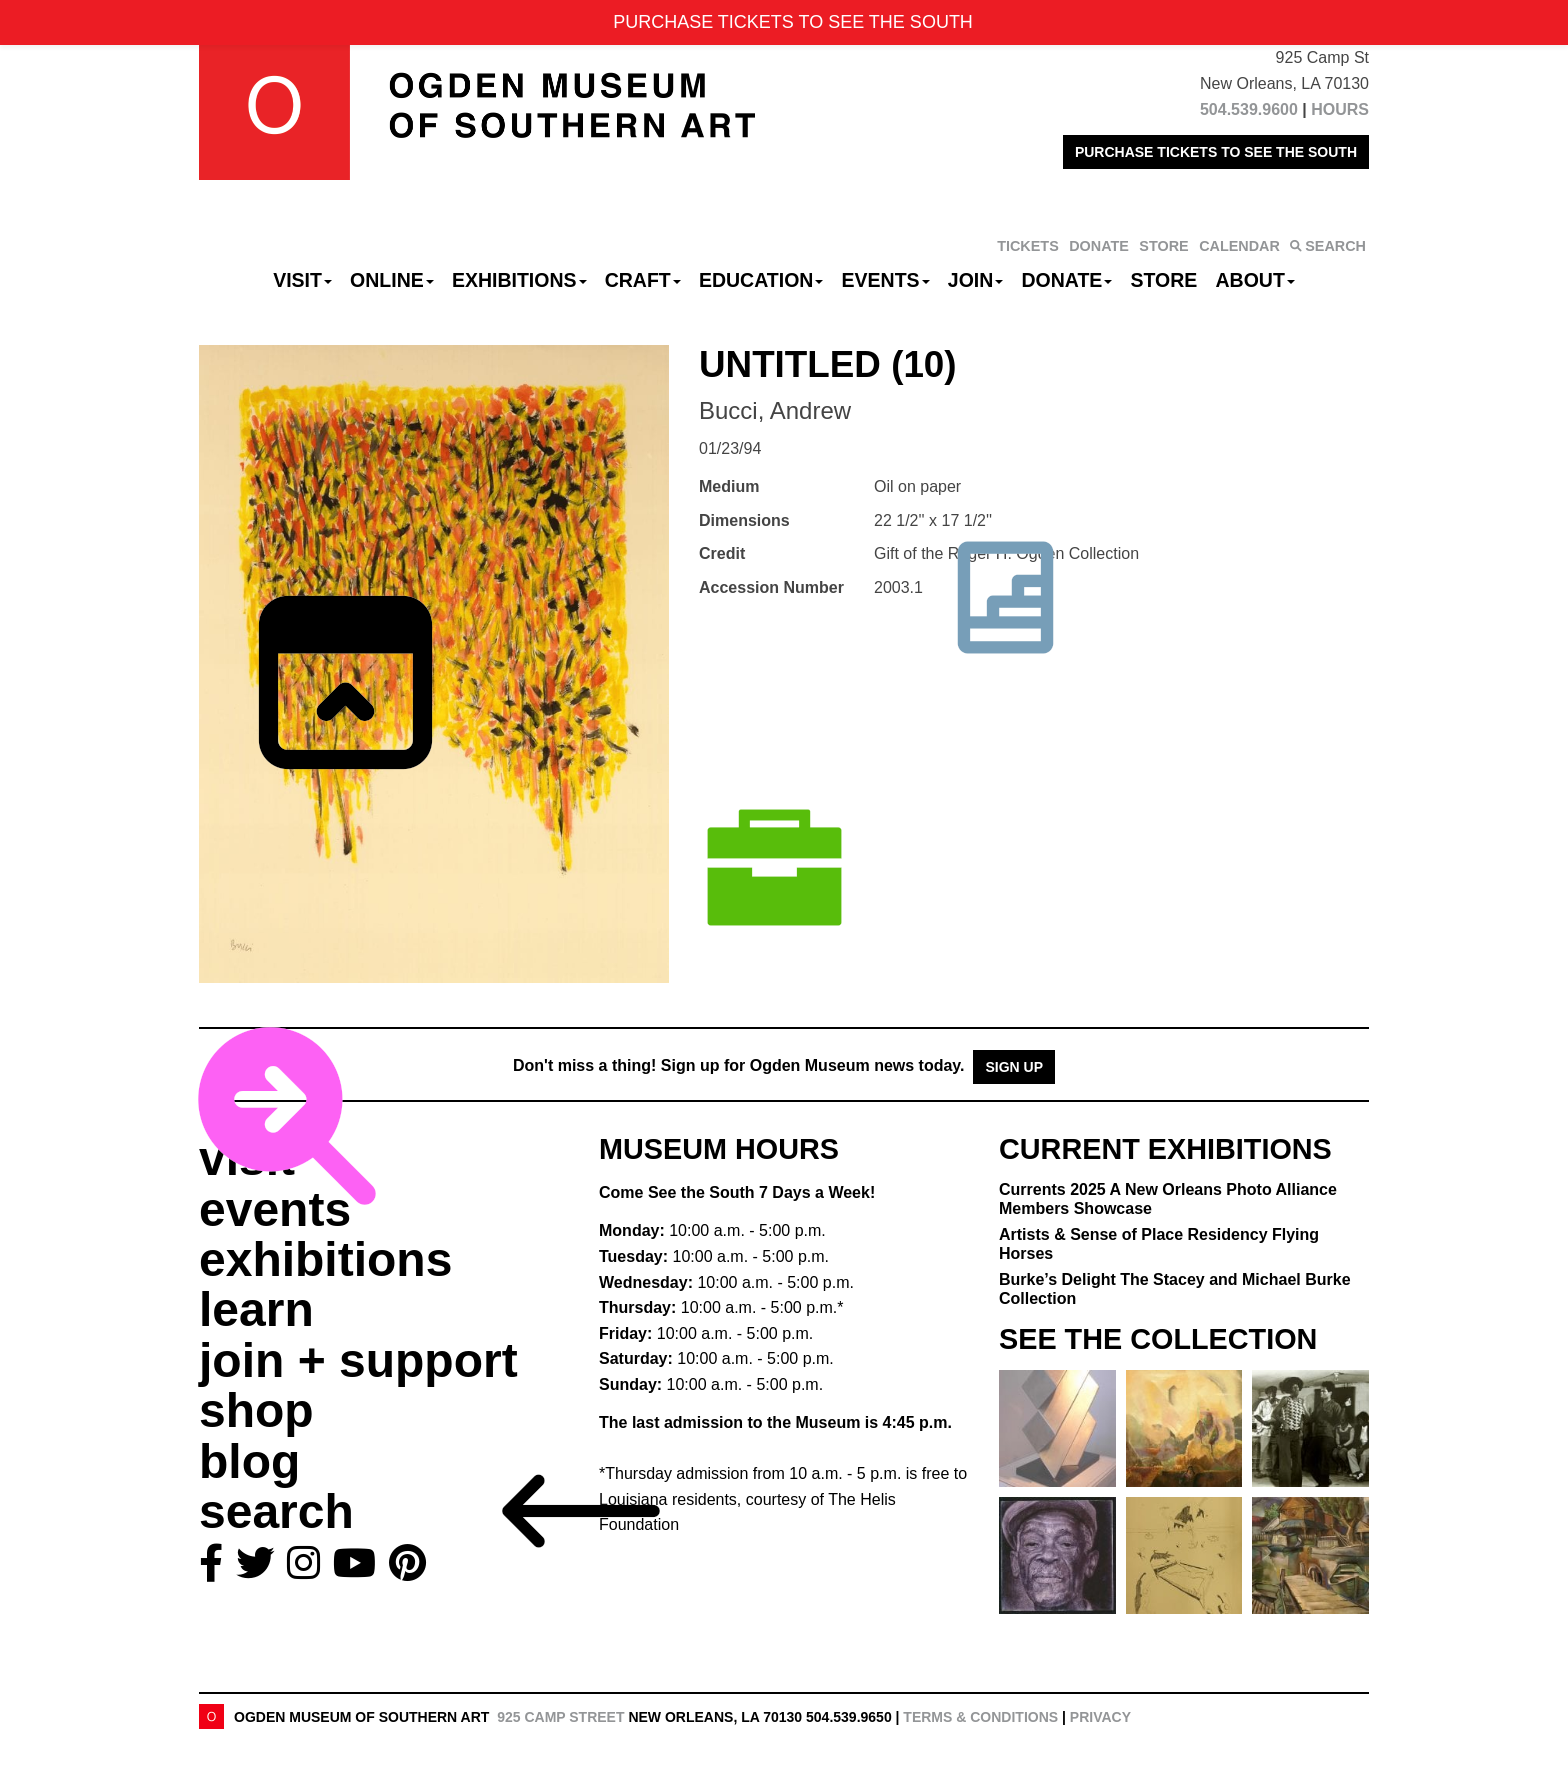 Image resolution: width=1568 pixels, height=1787 pixels. Describe the element at coordinates (287, 1116) in the screenshot. I see `search and navigate to result` at that location.